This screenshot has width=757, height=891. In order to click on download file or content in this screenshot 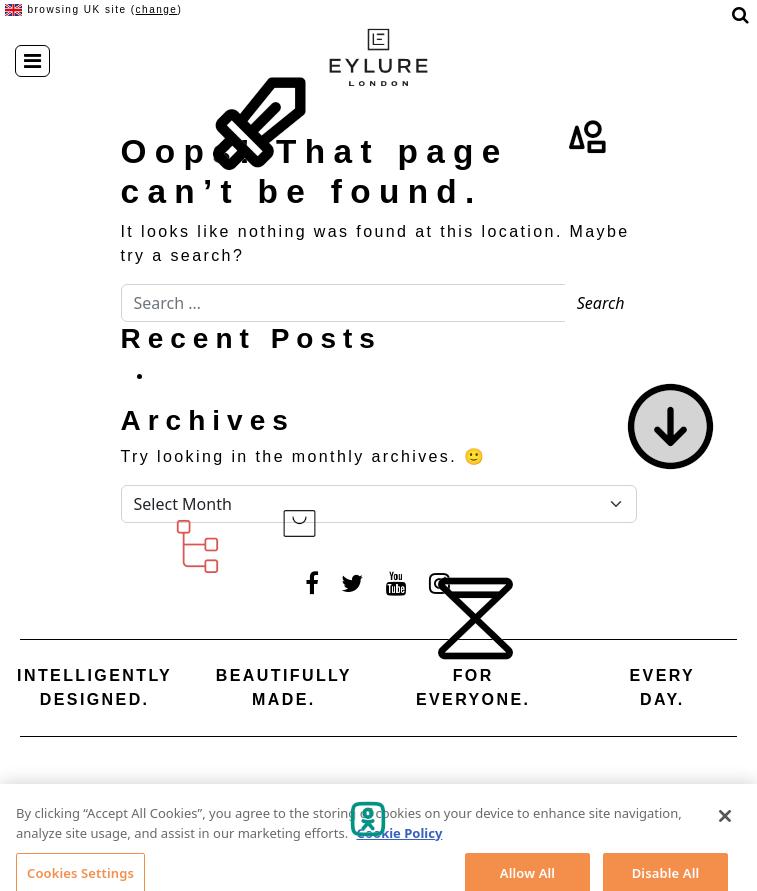, I will do `click(670, 426)`.